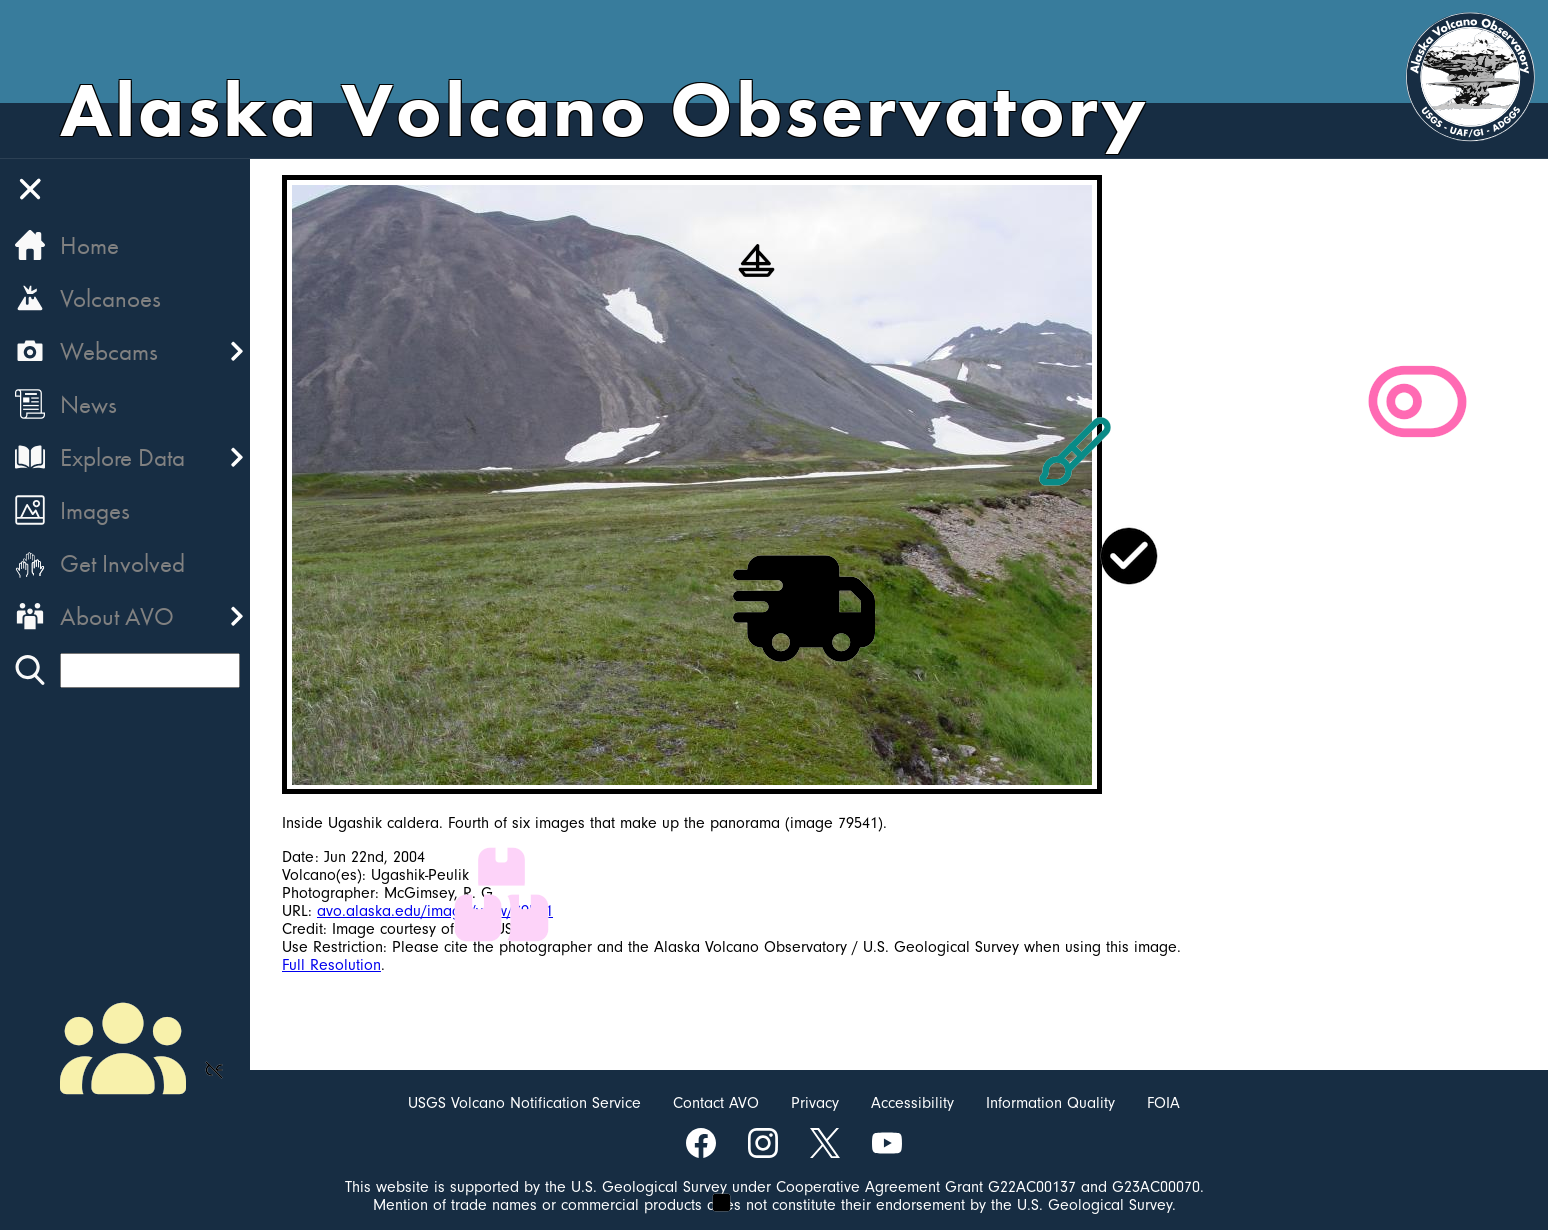 This screenshot has width=1548, height=1230. I want to click on view all users or team members, so click(123, 1050).